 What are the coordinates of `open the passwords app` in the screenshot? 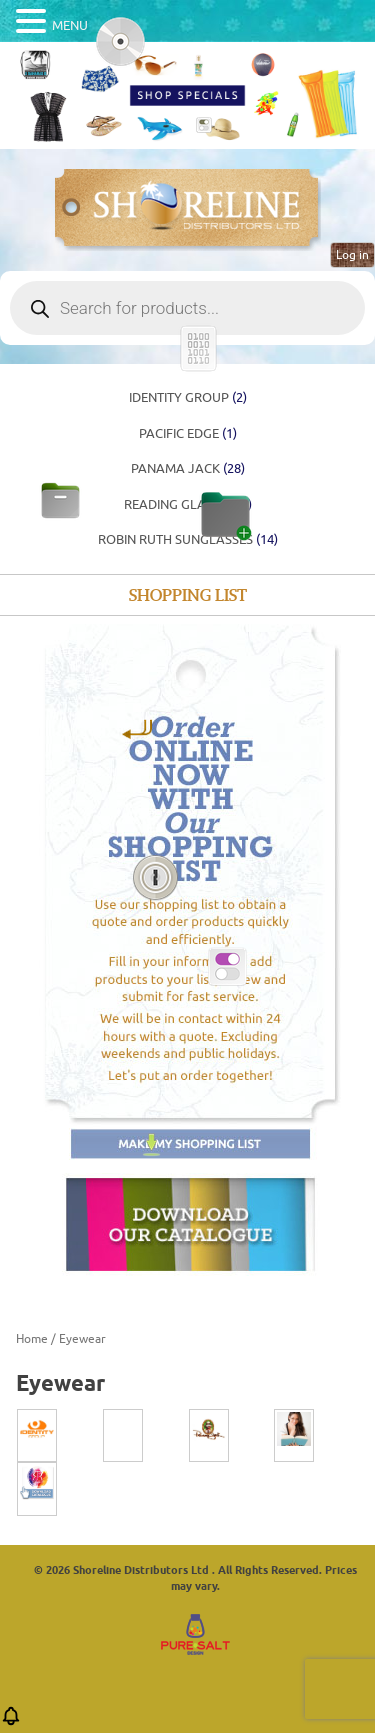 It's located at (155, 877).